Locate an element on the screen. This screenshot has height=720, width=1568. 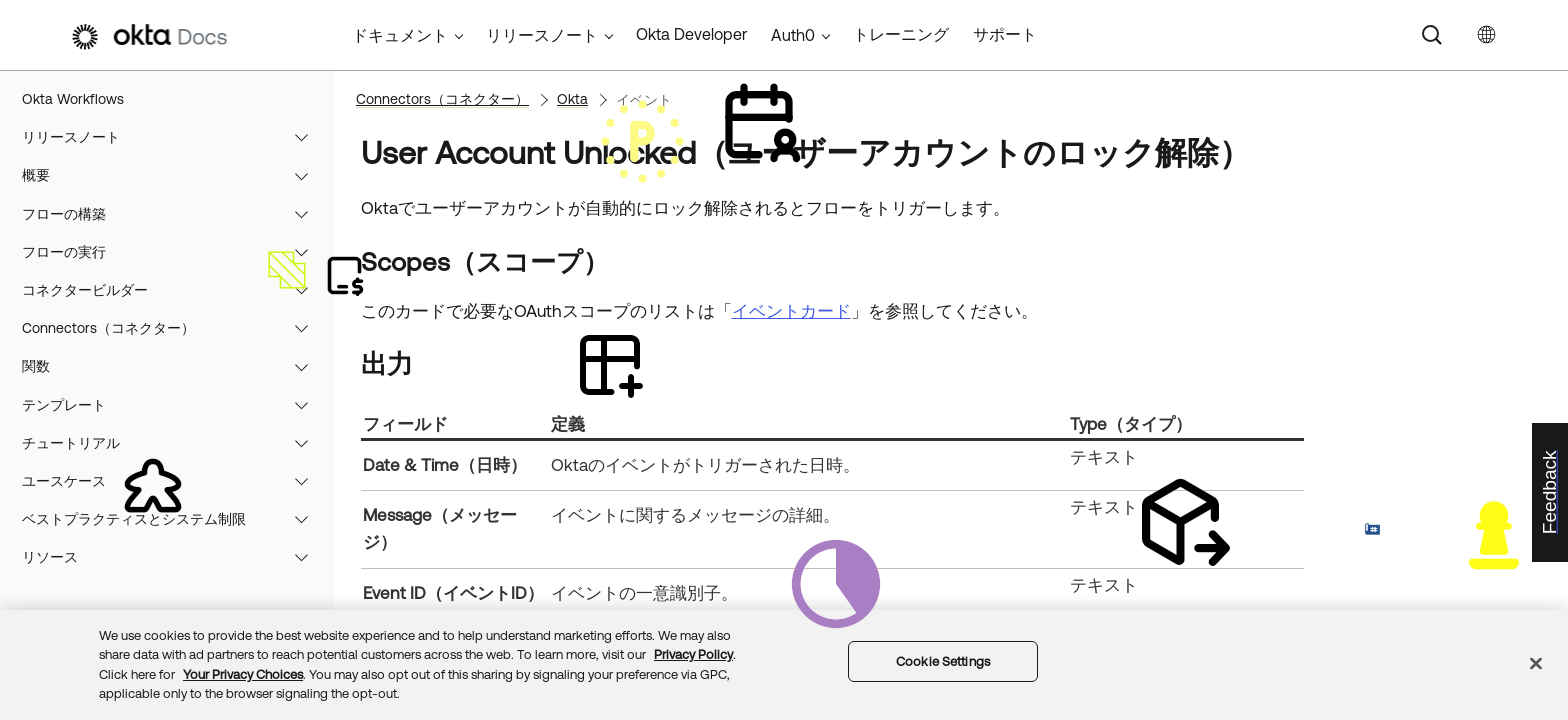
view tablet payment or pricing options is located at coordinates (344, 275).